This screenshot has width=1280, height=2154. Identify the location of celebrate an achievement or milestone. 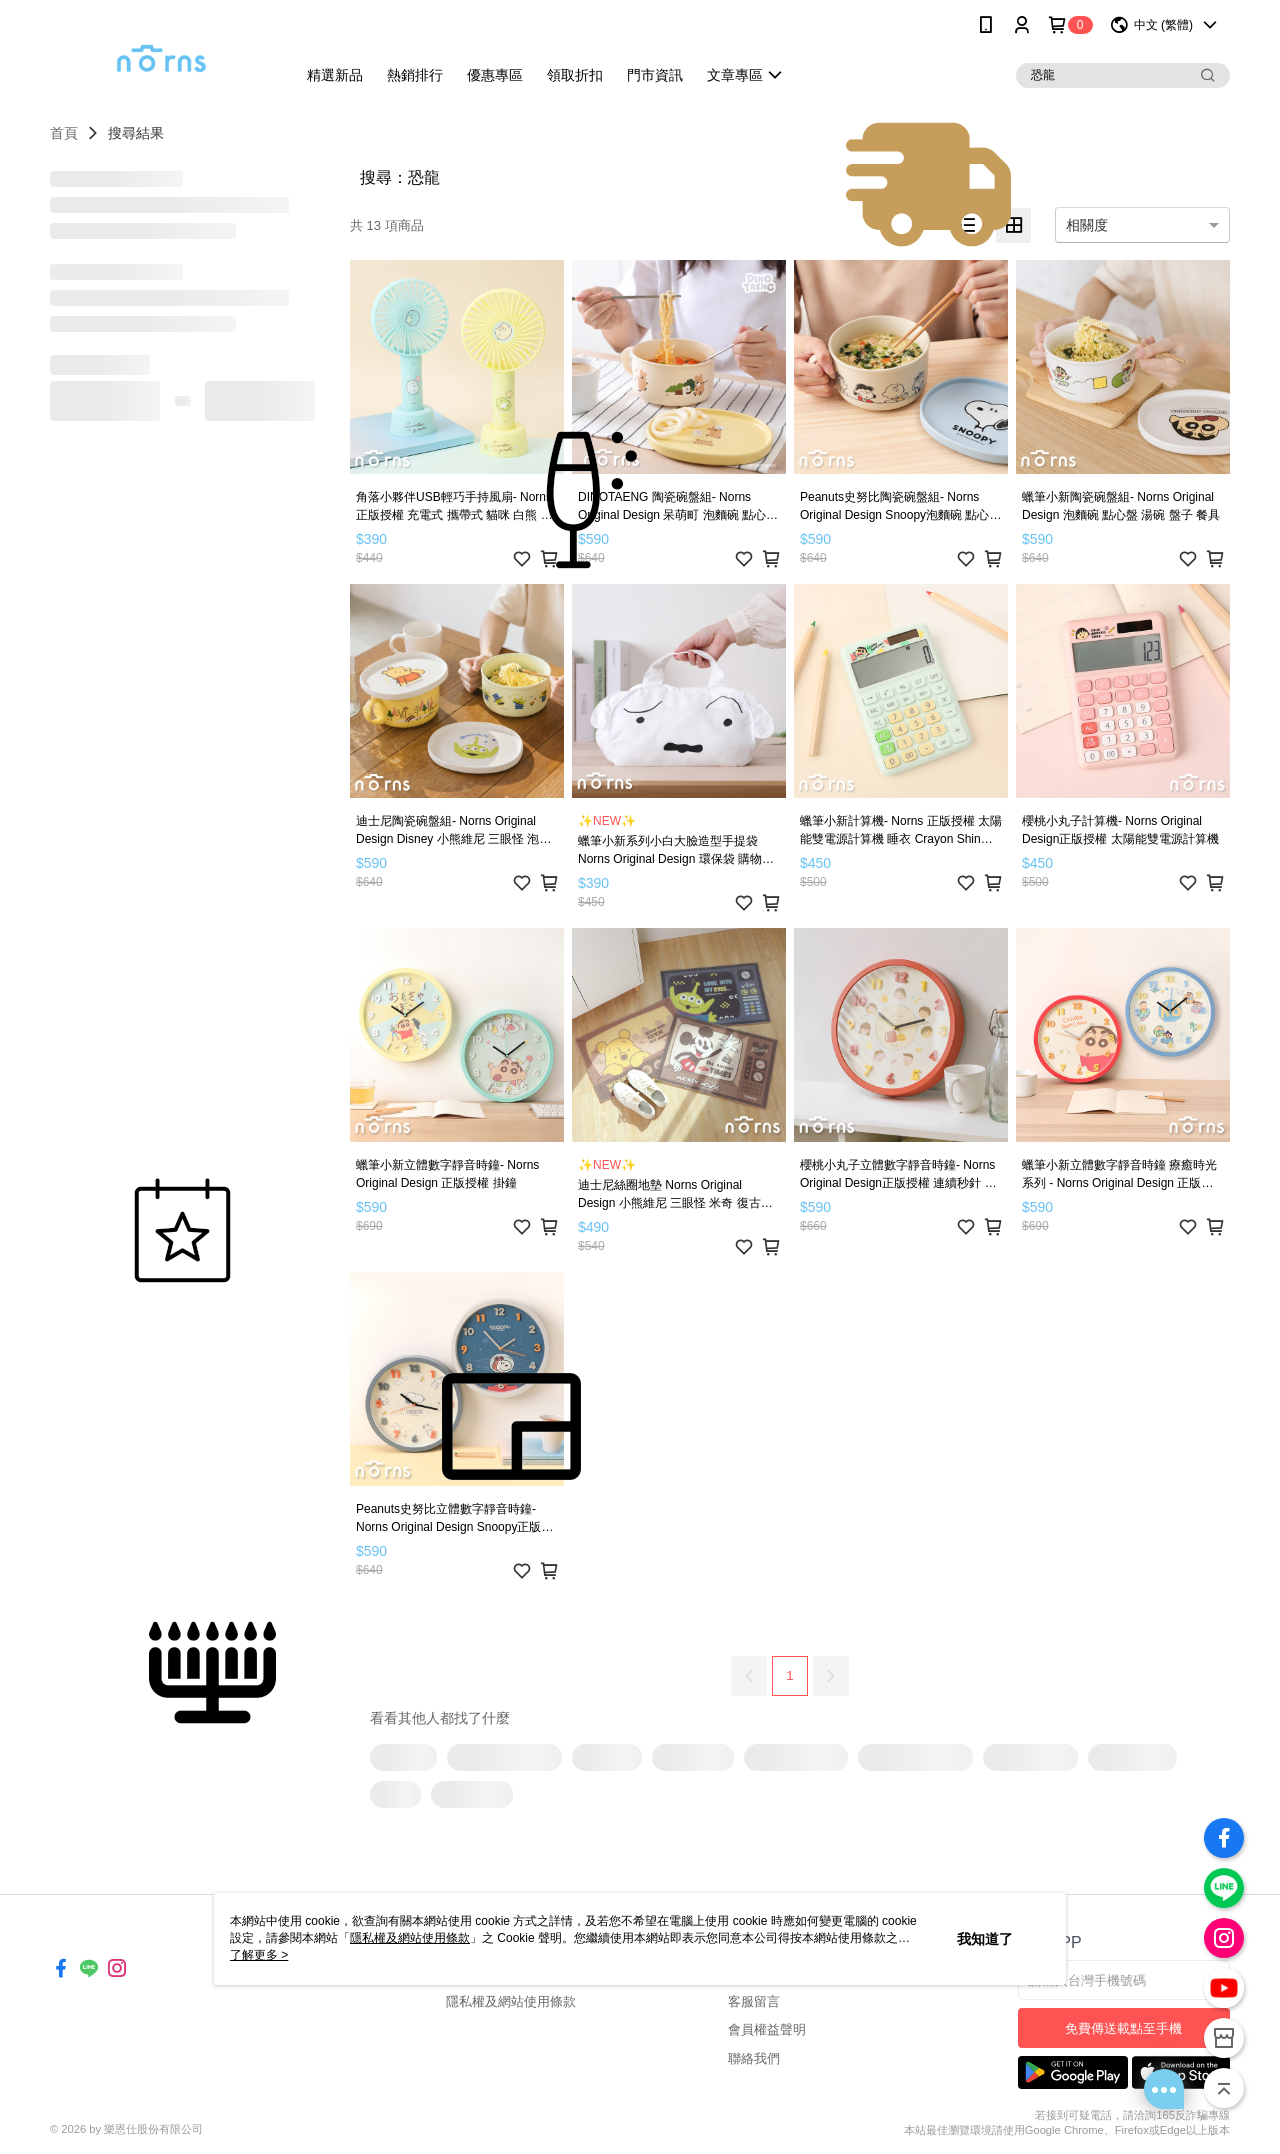
(578, 500).